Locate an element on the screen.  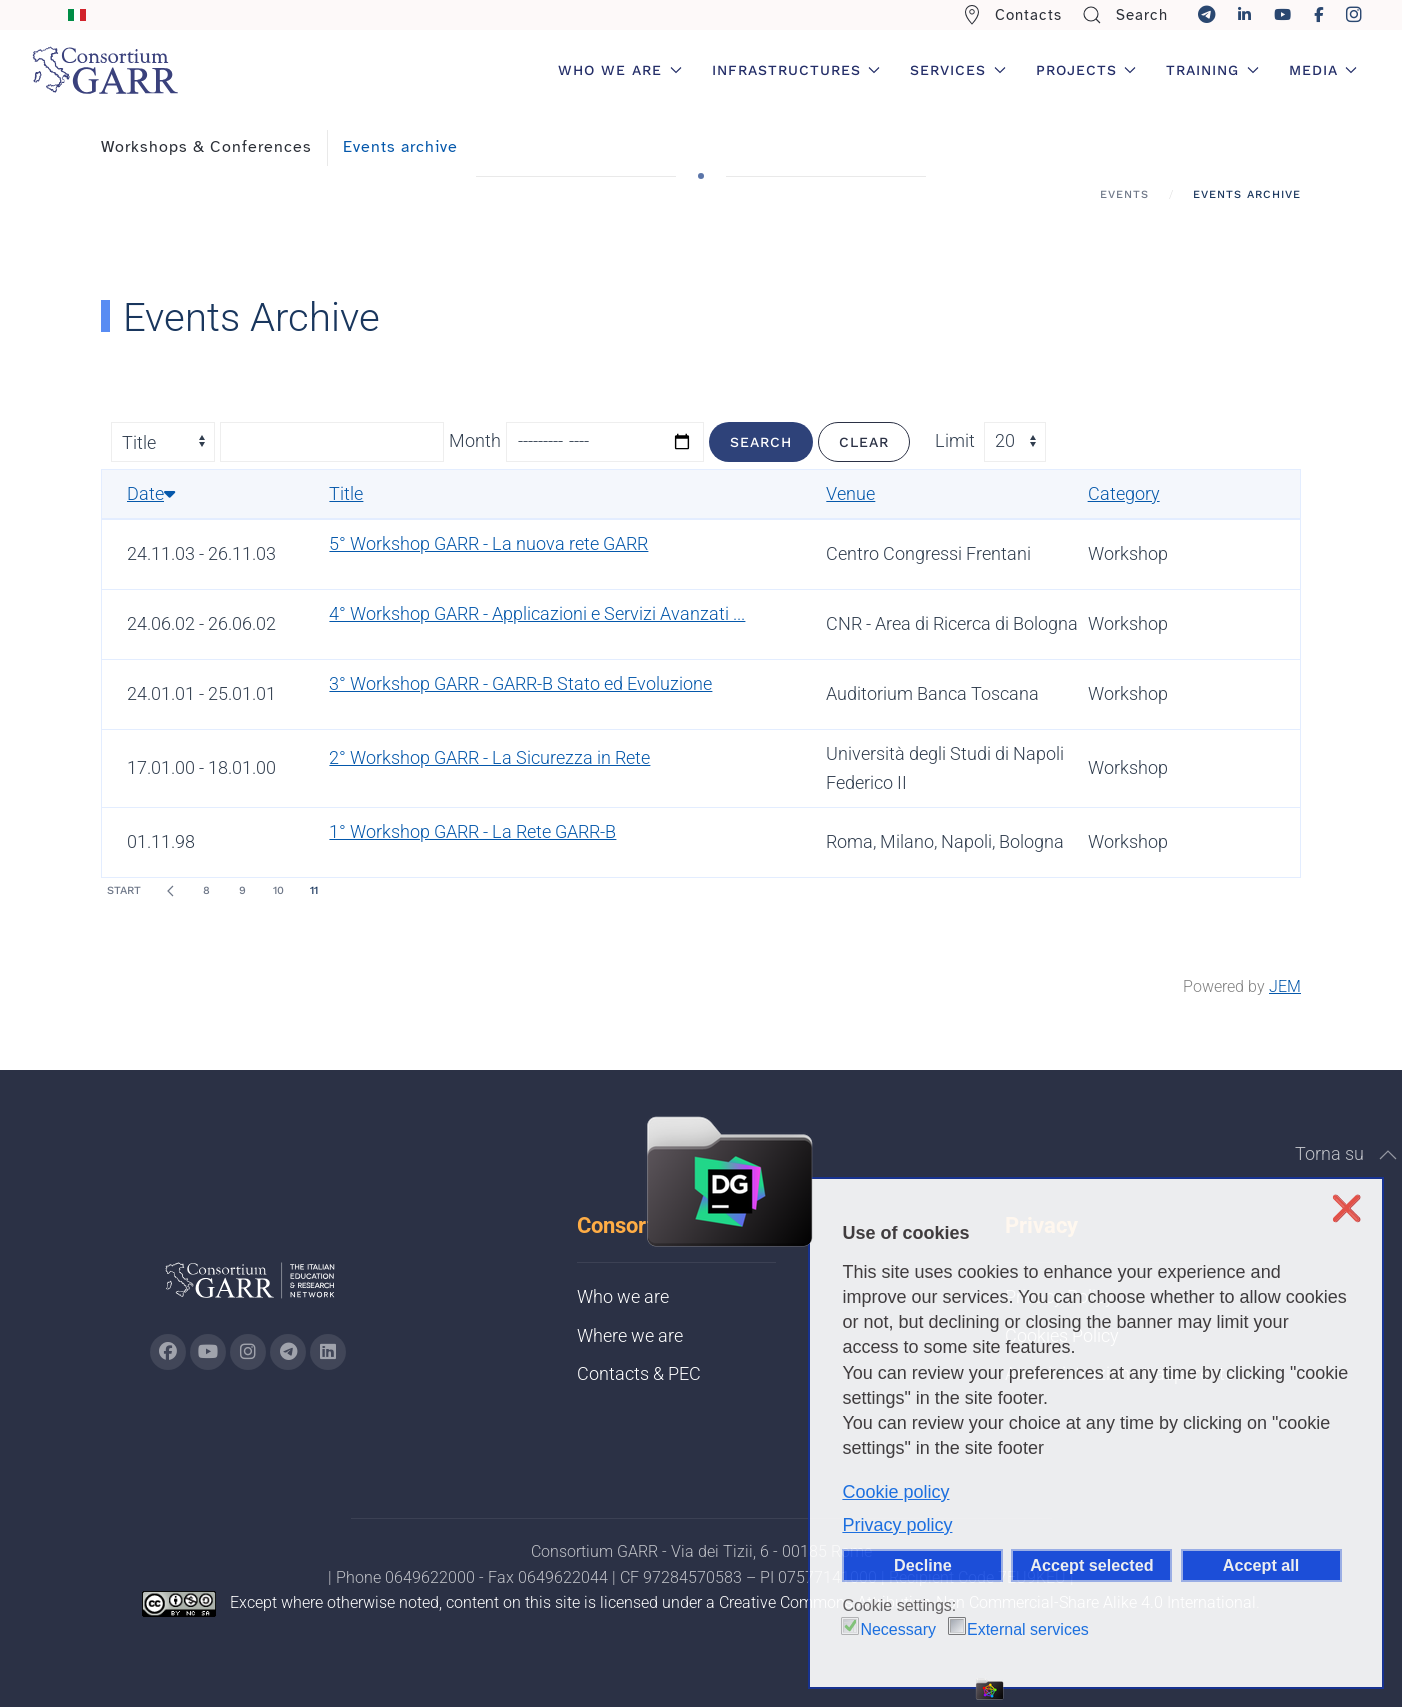
open JetBrains DataGrip project folder is located at coordinates (729, 1186).